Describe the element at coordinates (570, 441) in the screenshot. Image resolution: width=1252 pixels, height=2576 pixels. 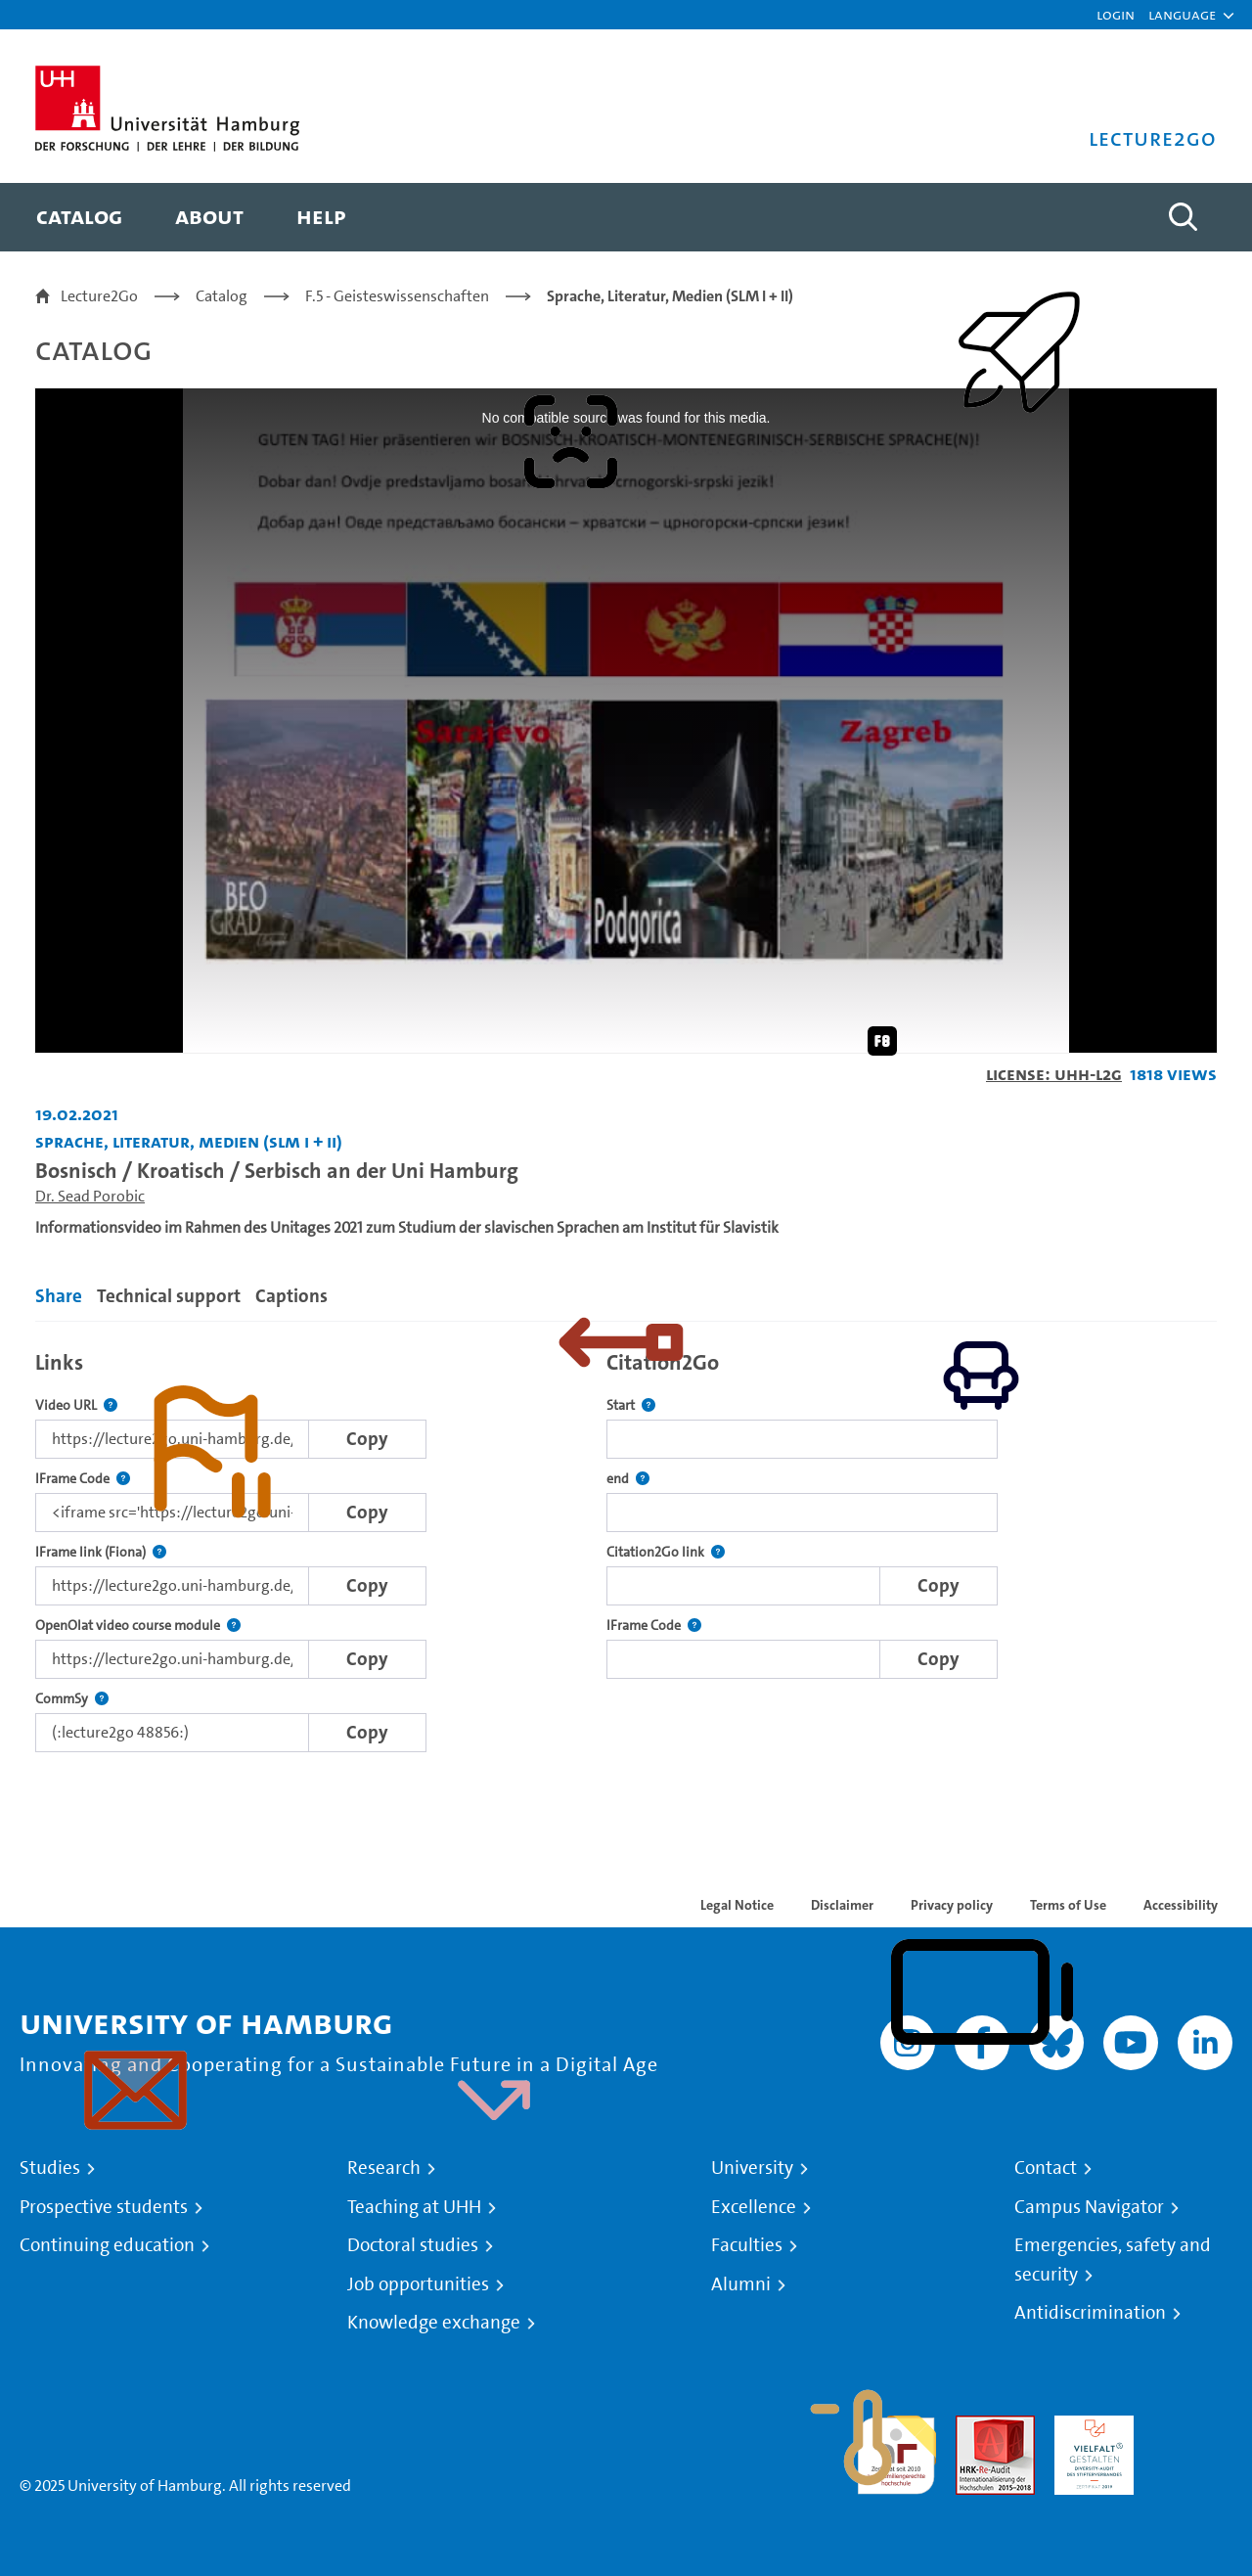
I see `face id authentication failed` at that location.